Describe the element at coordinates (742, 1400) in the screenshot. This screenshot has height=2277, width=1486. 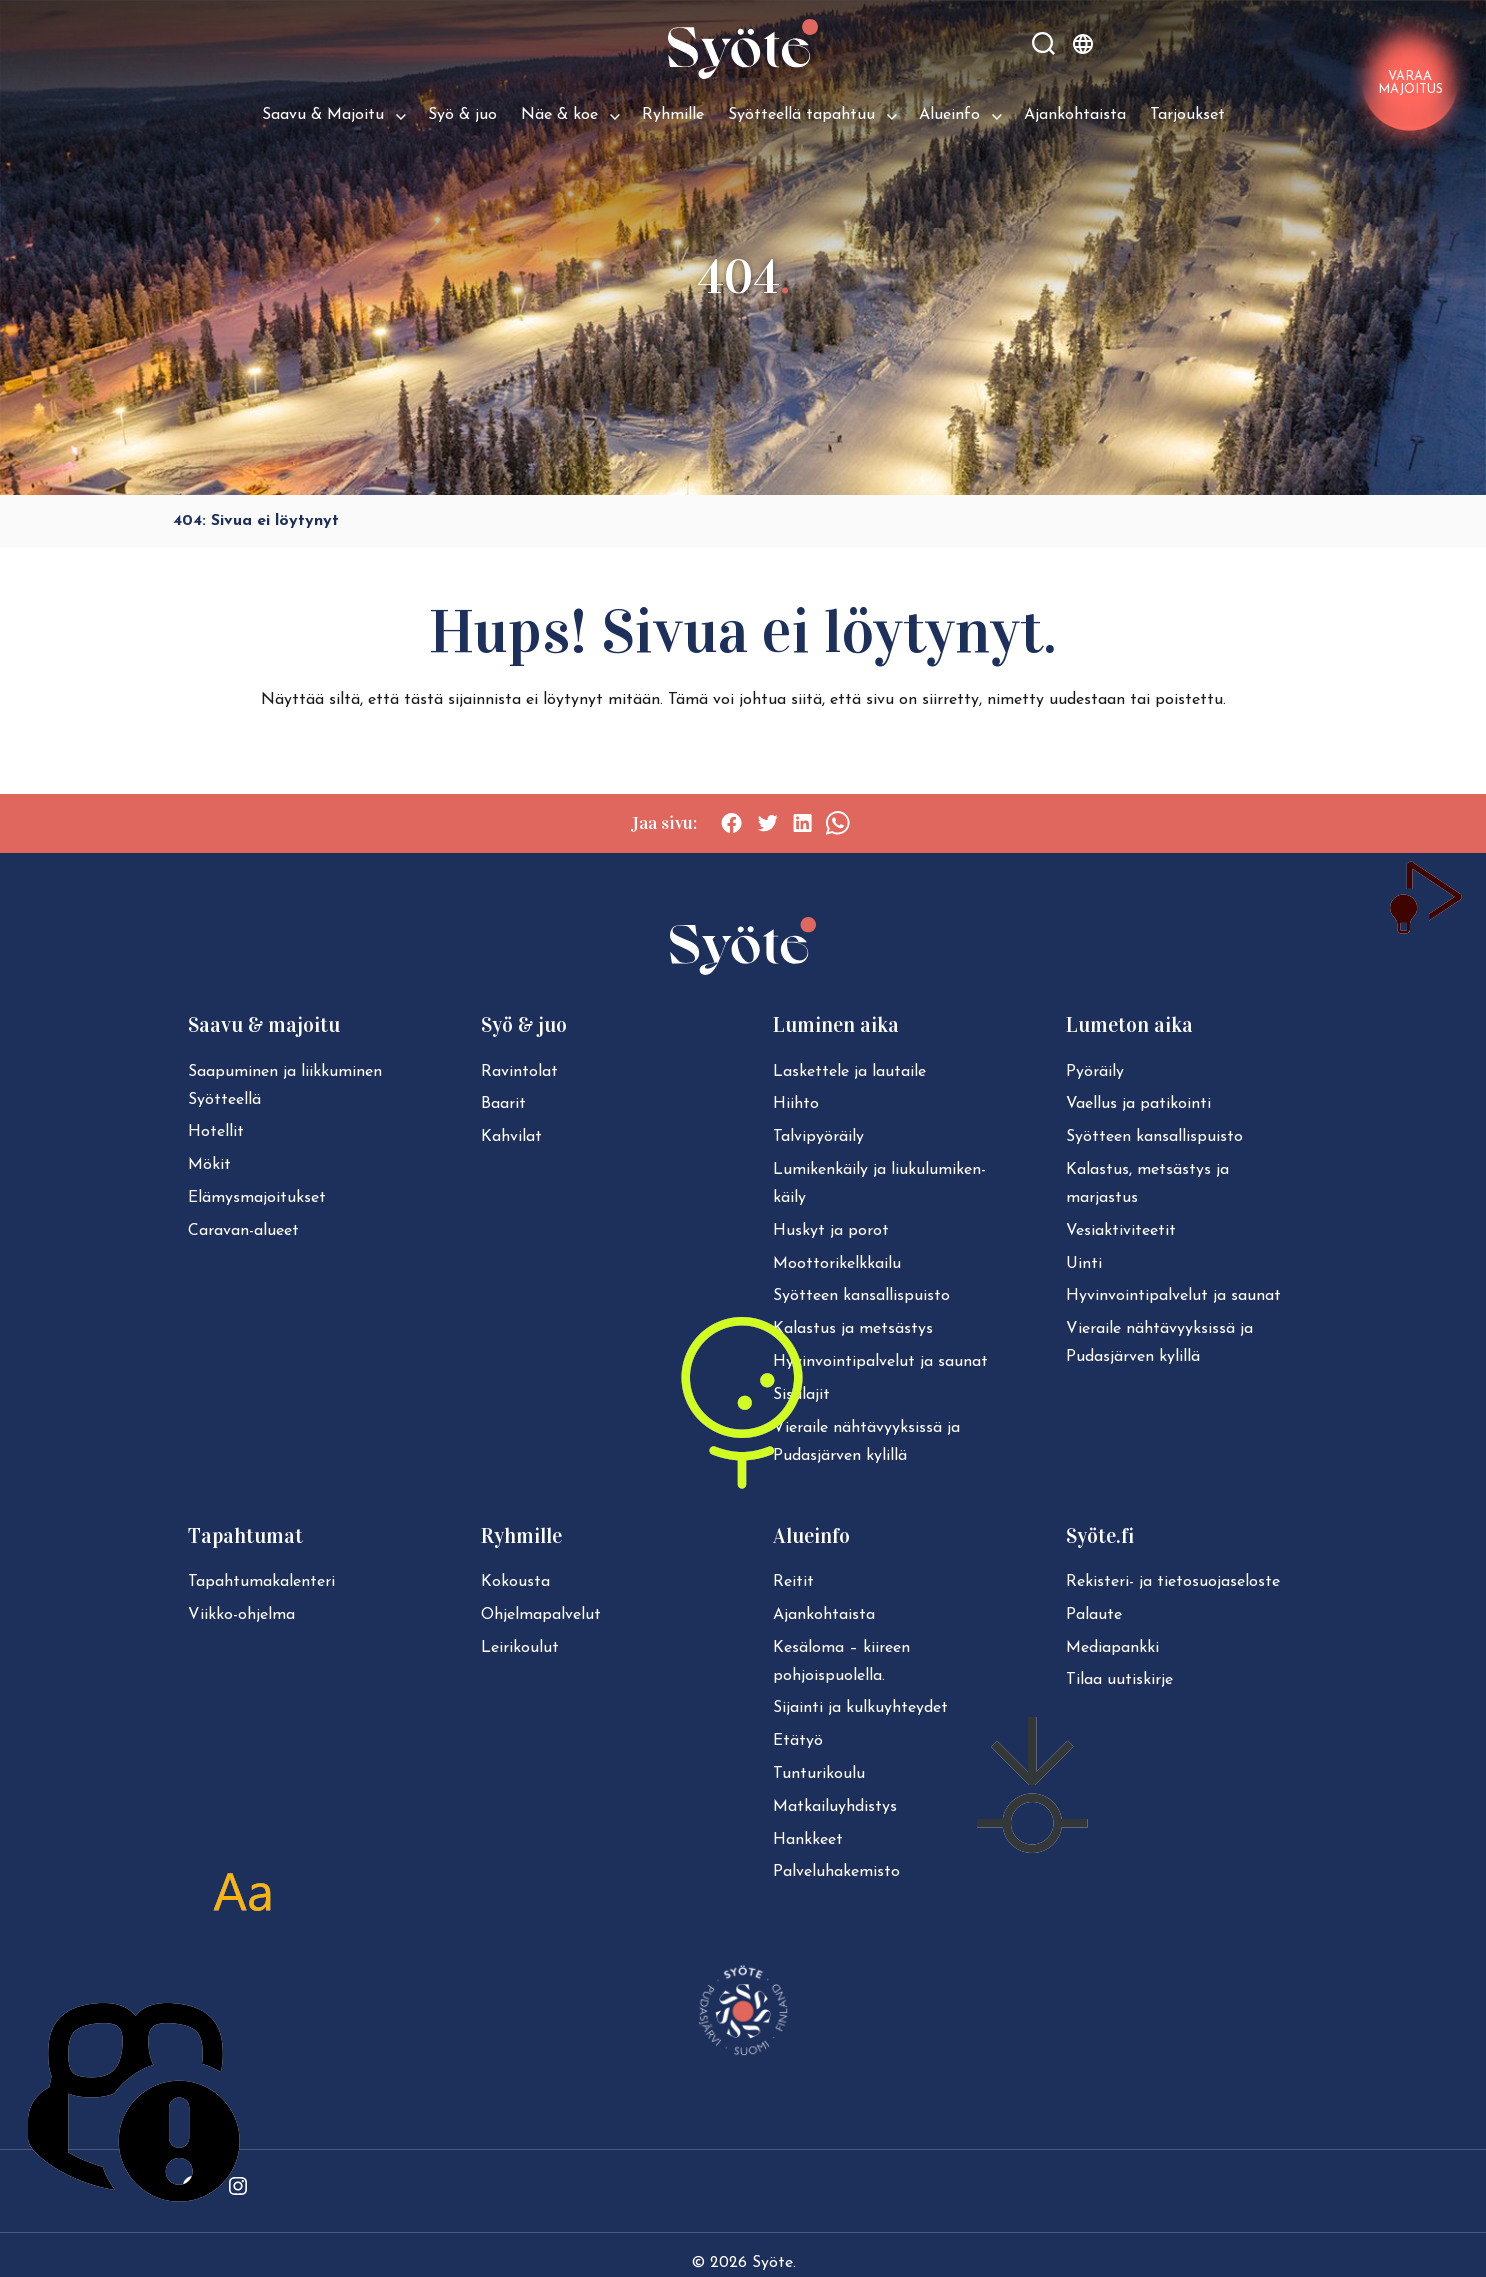
I see `access golf-related features or content` at that location.